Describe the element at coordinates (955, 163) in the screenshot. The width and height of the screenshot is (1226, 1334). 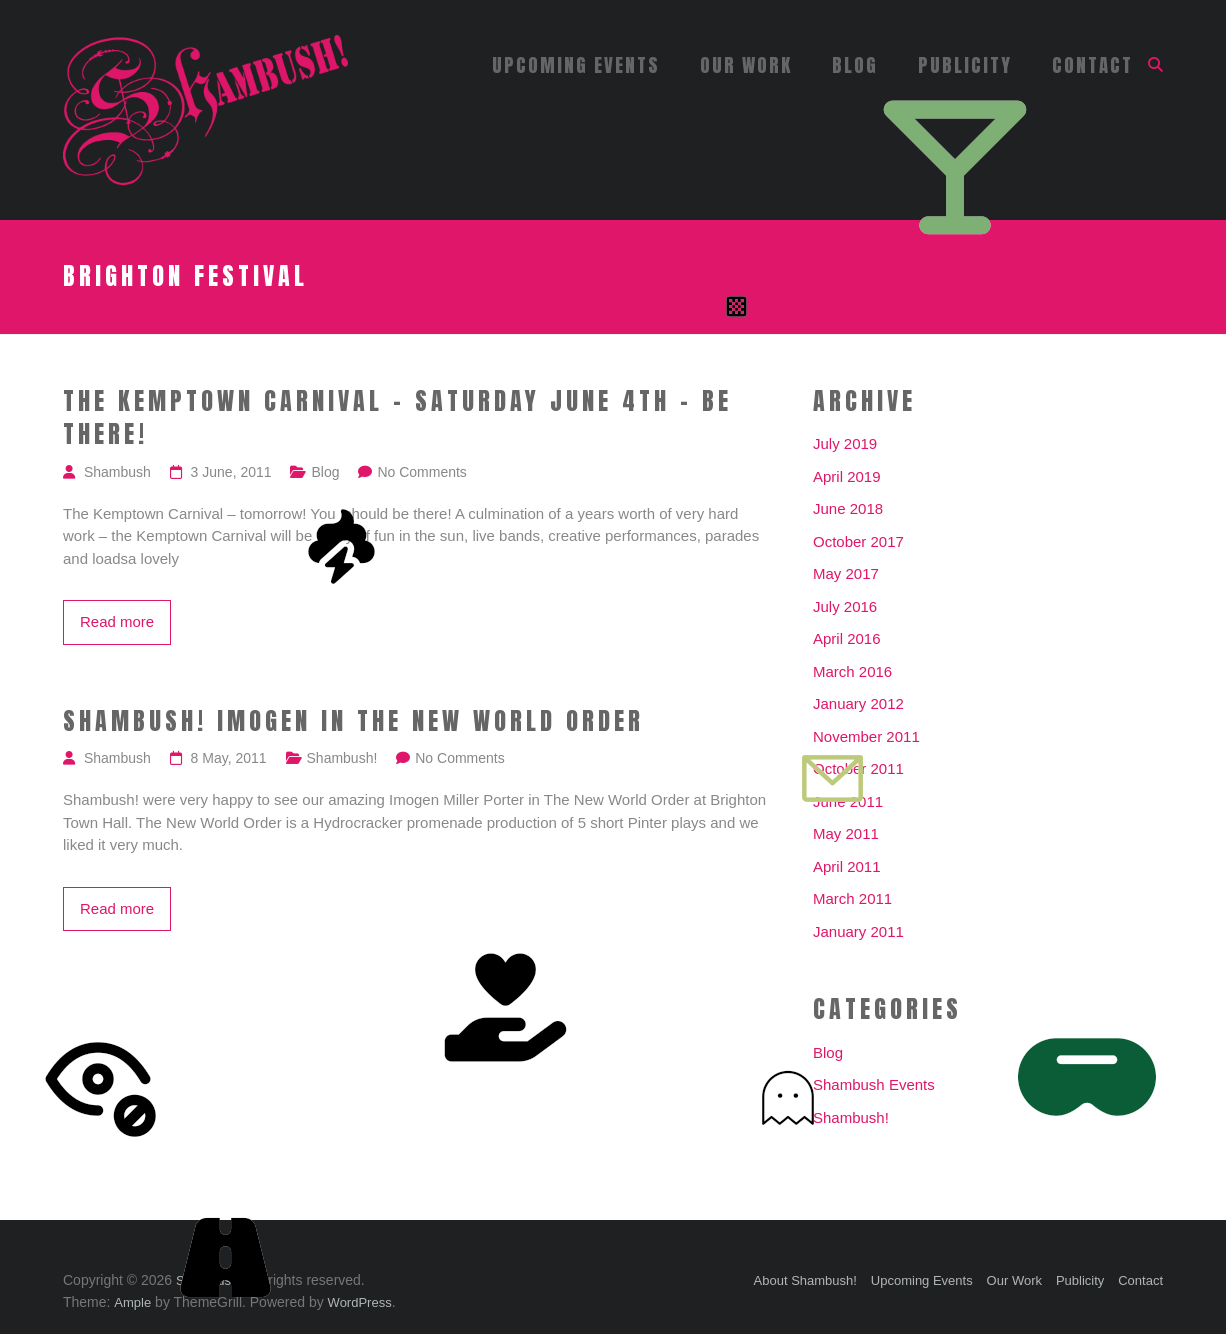
I see `access bar or cocktail menu` at that location.